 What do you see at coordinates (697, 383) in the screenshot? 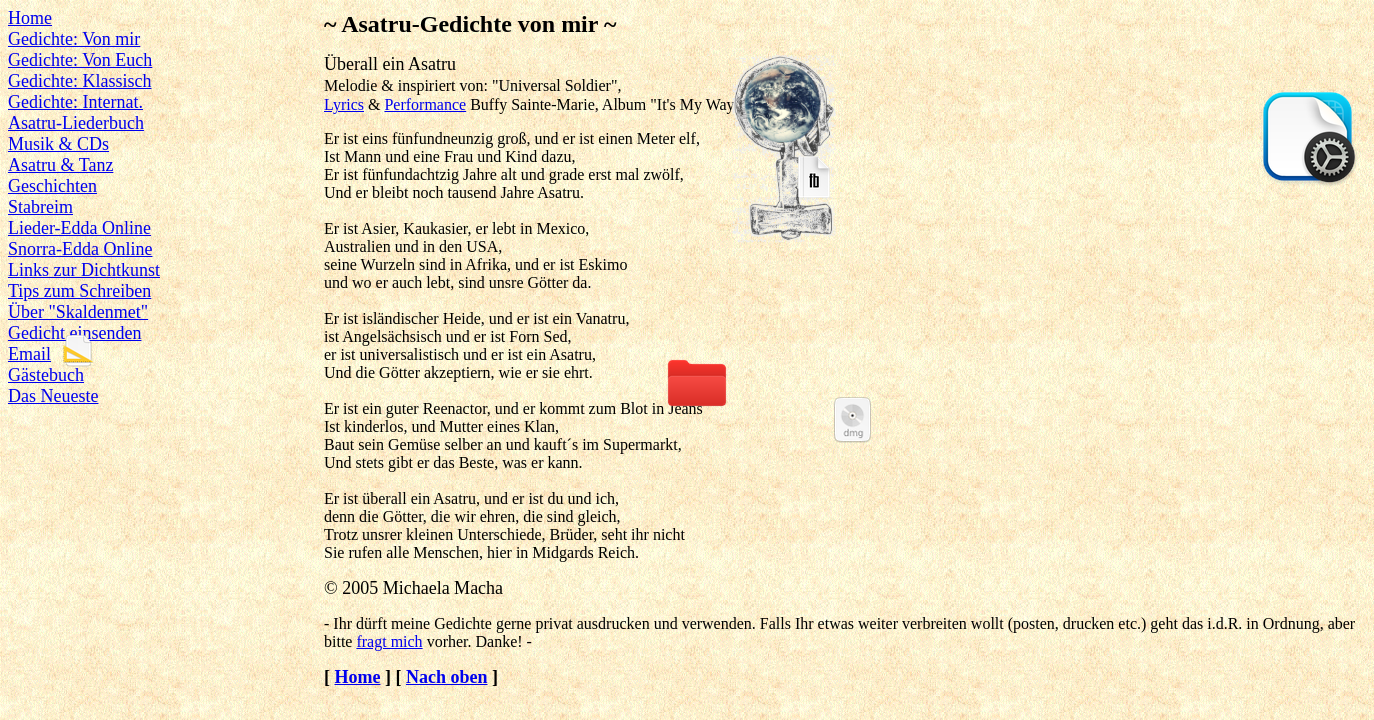
I see `open folder containing files` at bounding box center [697, 383].